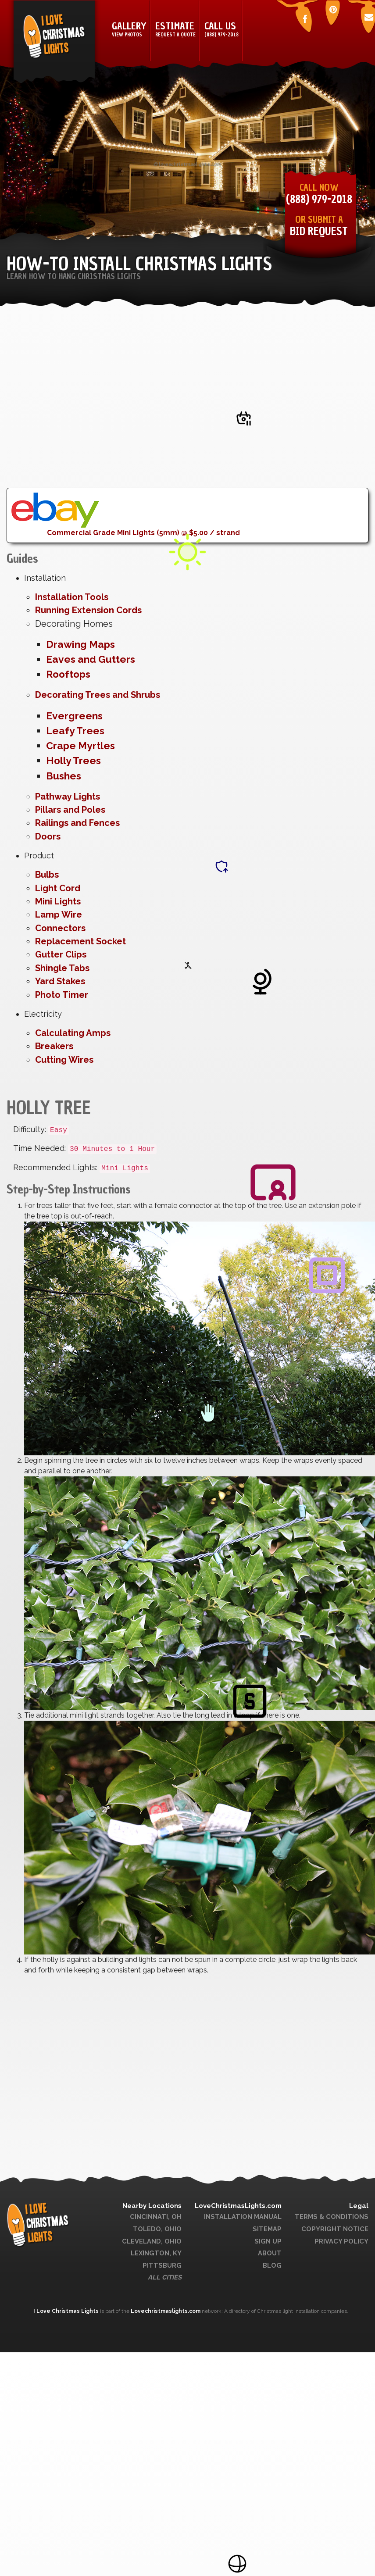 This screenshot has width=375, height=2576. What do you see at coordinates (207, 1413) in the screenshot?
I see `stop or halt an action` at bounding box center [207, 1413].